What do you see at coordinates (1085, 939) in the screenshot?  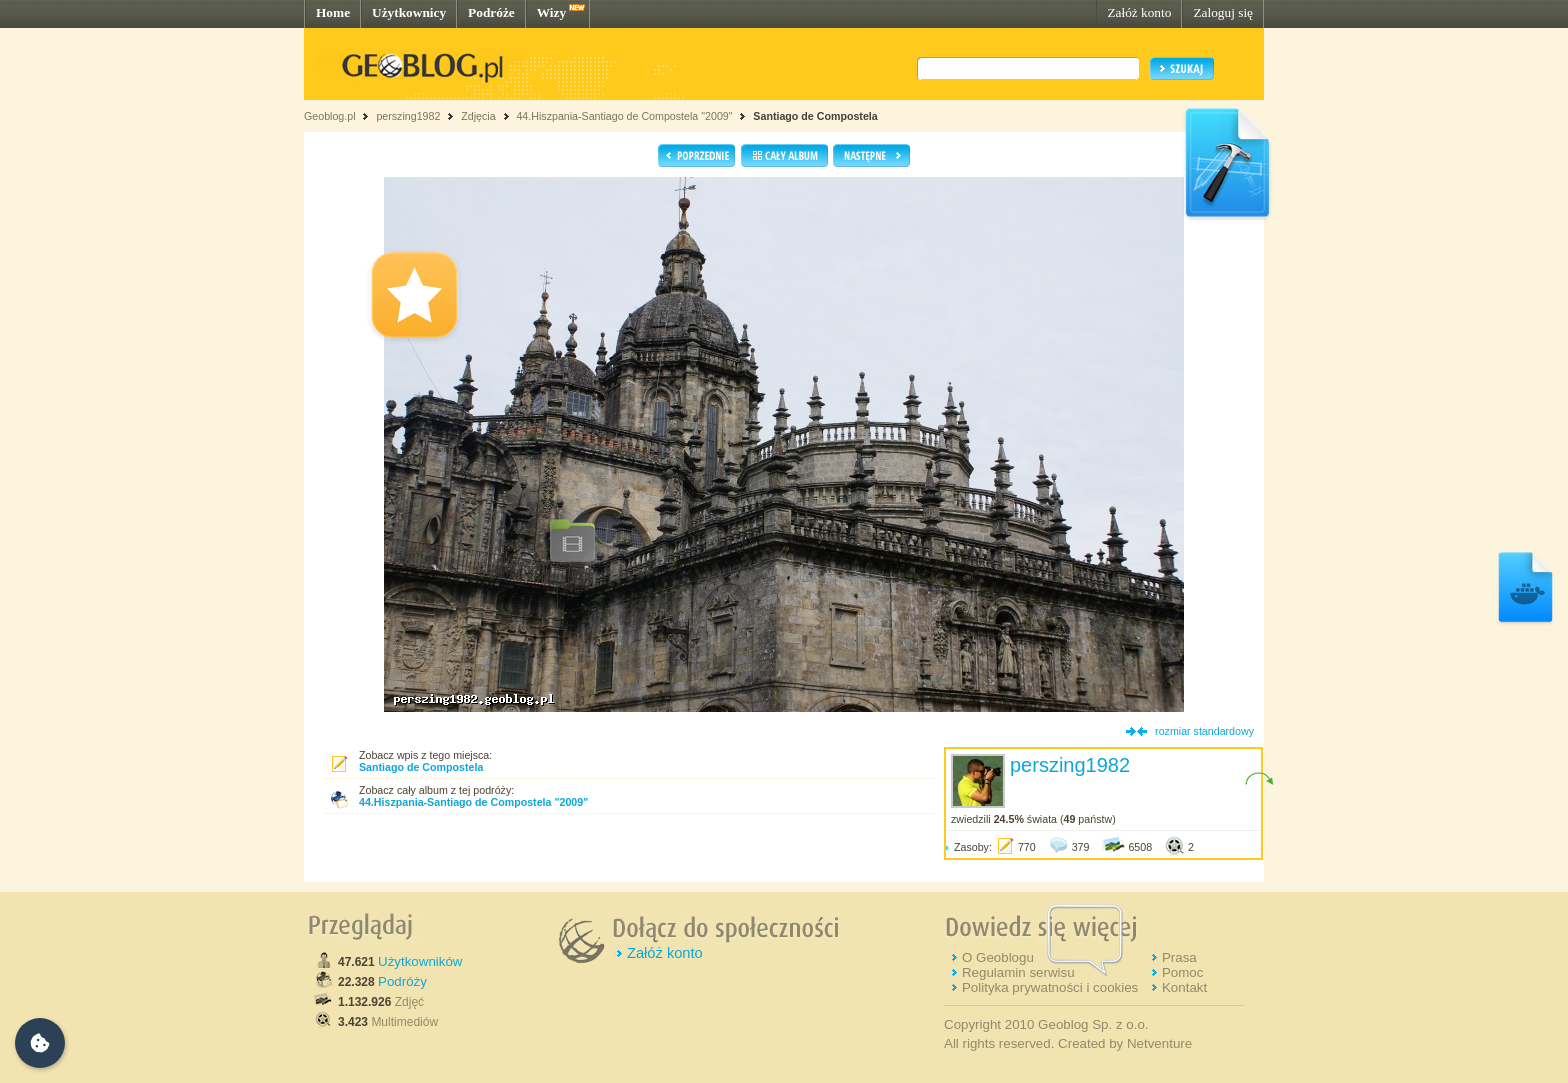 I see `set status to invisible or appear offline` at bounding box center [1085, 939].